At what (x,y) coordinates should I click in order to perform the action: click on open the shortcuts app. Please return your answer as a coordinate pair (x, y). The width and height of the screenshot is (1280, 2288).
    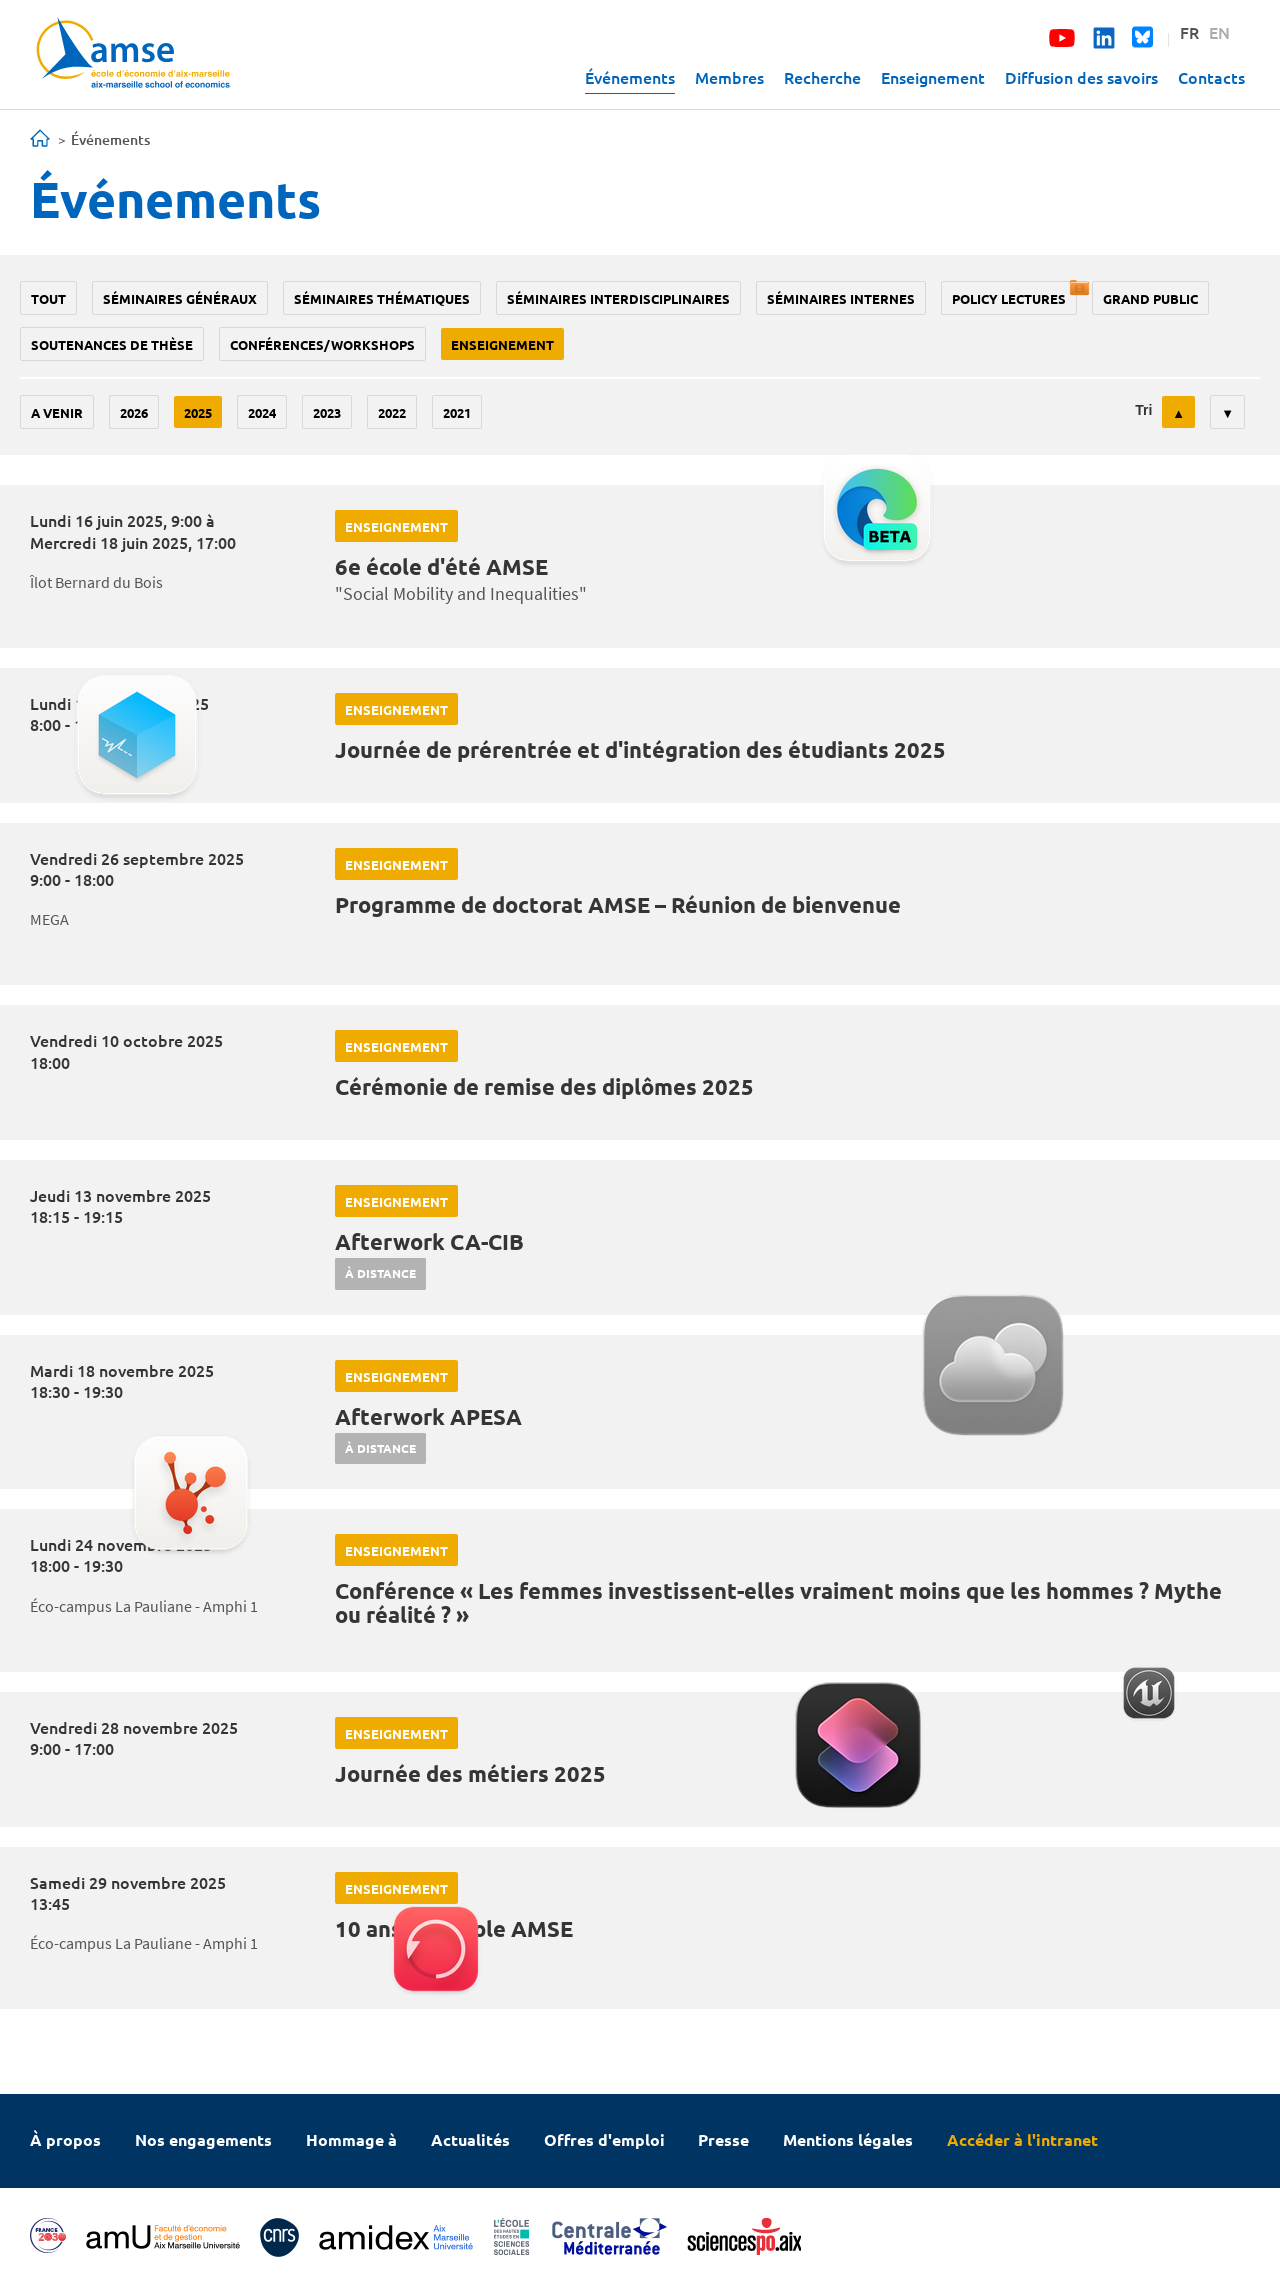
    Looking at the image, I should click on (858, 1745).